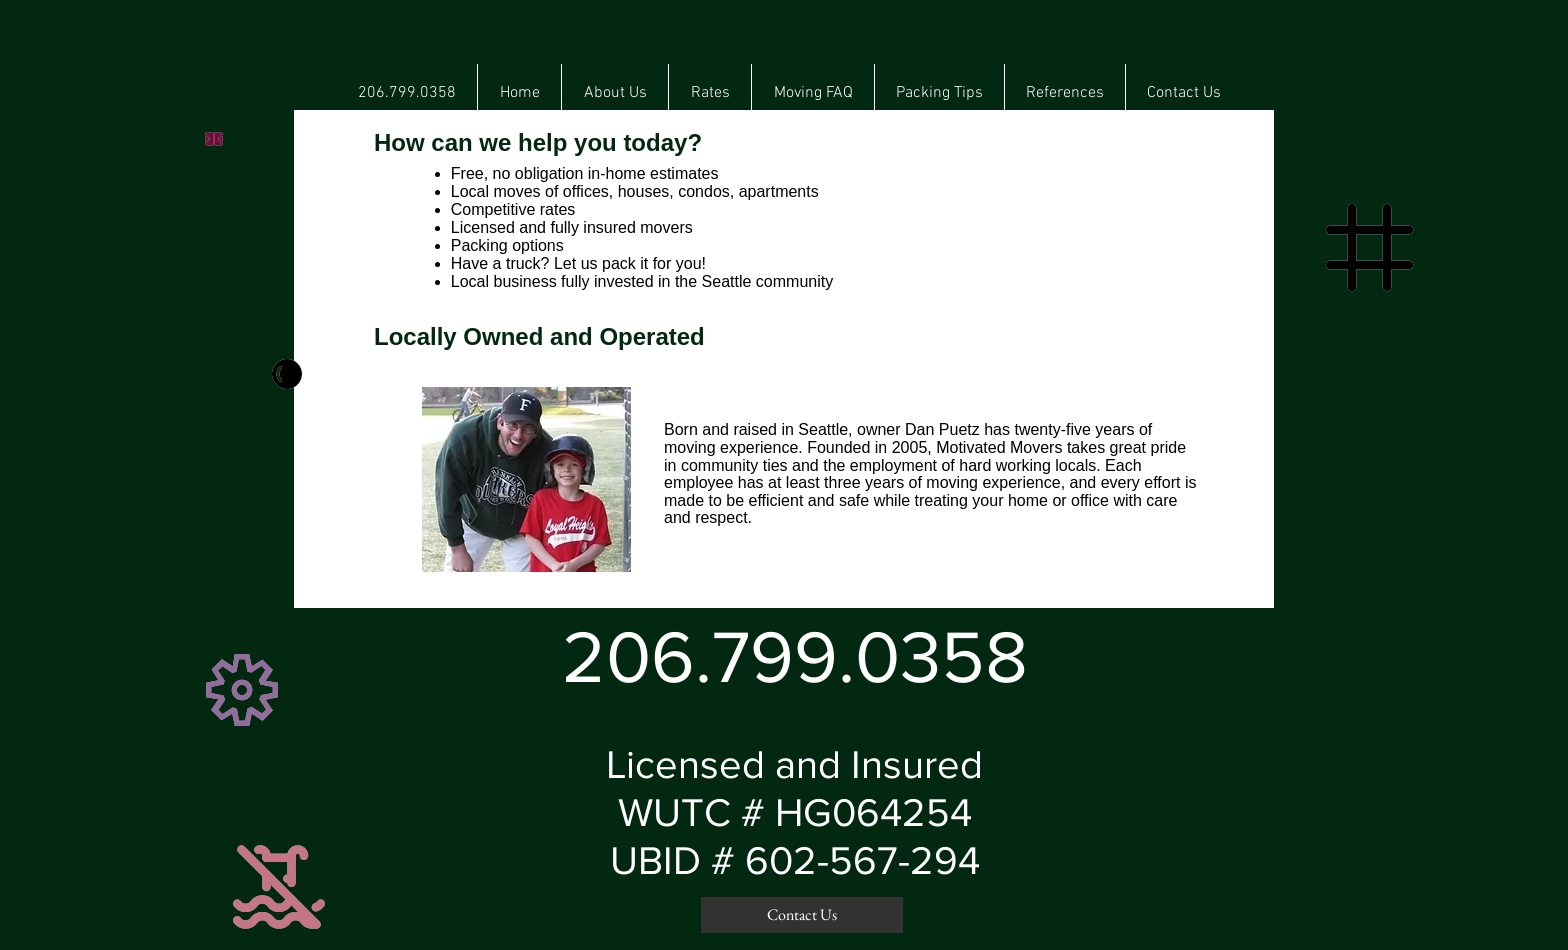 Image resolution: width=1568 pixels, height=950 pixels. What do you see at coordinates (1369, 247) in the screenshot?
I see `view items in grid layout` at bounding box center [1369, 247].